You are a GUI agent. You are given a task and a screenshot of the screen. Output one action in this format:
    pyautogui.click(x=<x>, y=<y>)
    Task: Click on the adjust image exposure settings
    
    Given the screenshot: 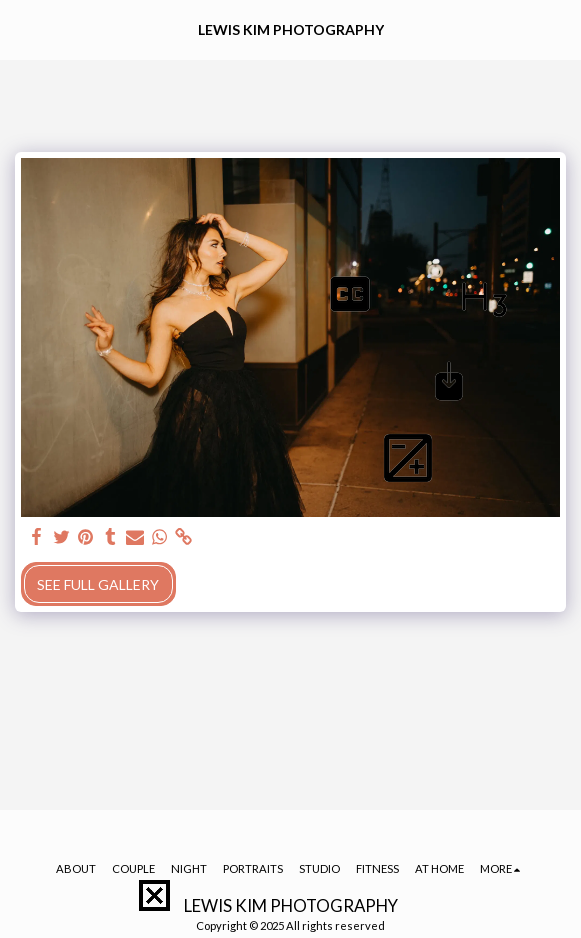 What is the action you would take?
    pyautogui.click(x=408, y=458)
    